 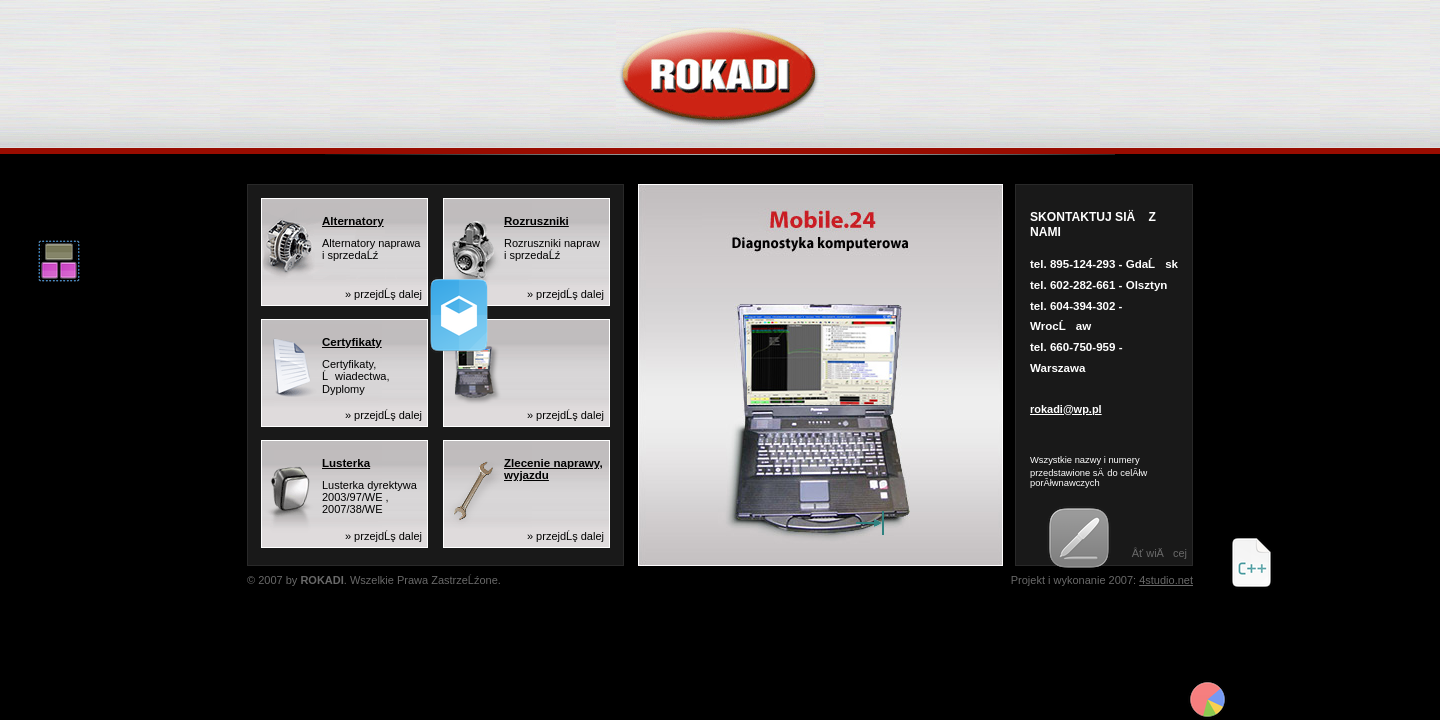 What do you see at coordinates (459, 315) in the screenshot?
I see `a flatpak application package file` at bounding box center [459, 315].